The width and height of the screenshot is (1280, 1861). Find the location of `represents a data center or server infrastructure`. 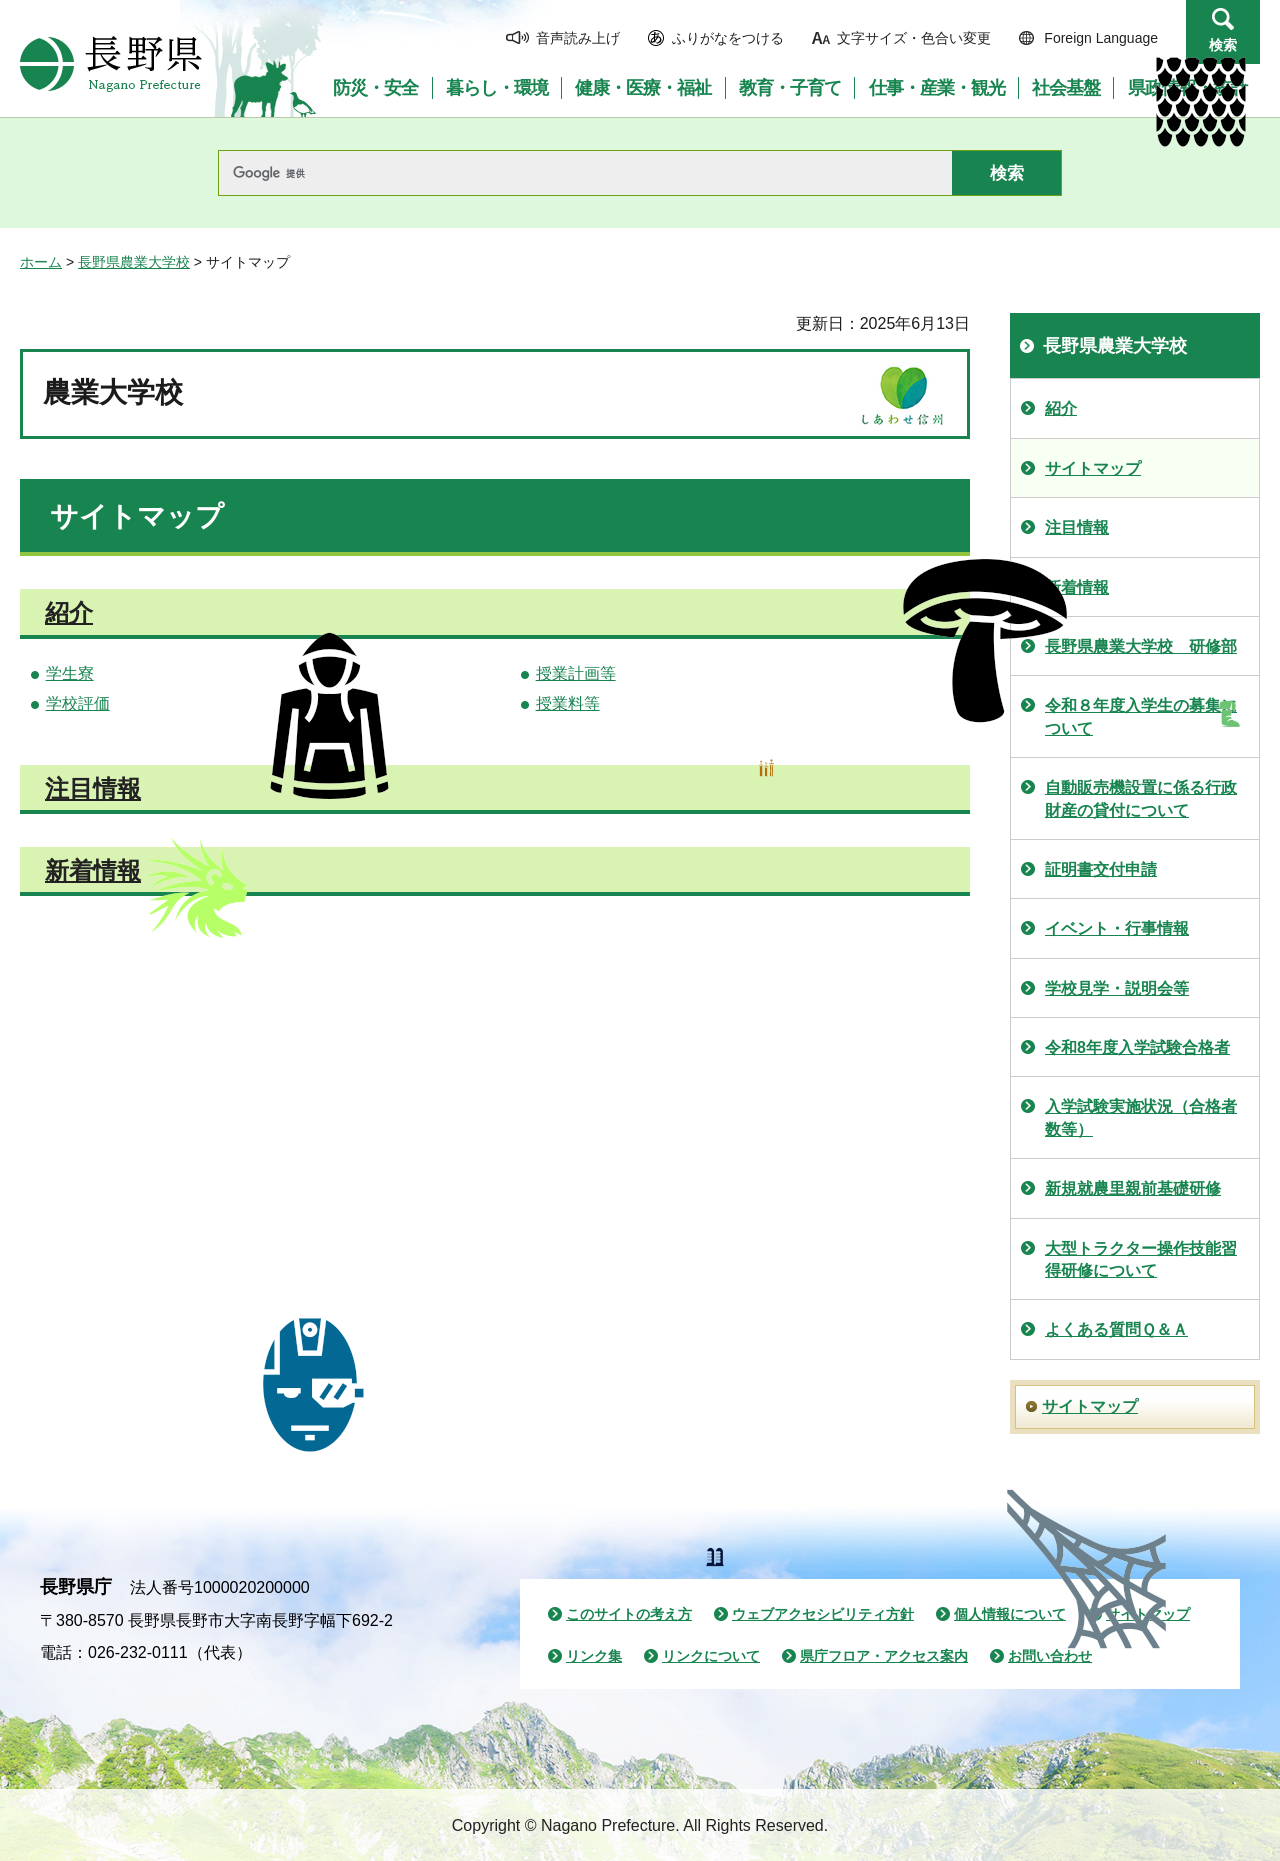

represents a data center or server infrastructure is located at coordinates (715, 1557).